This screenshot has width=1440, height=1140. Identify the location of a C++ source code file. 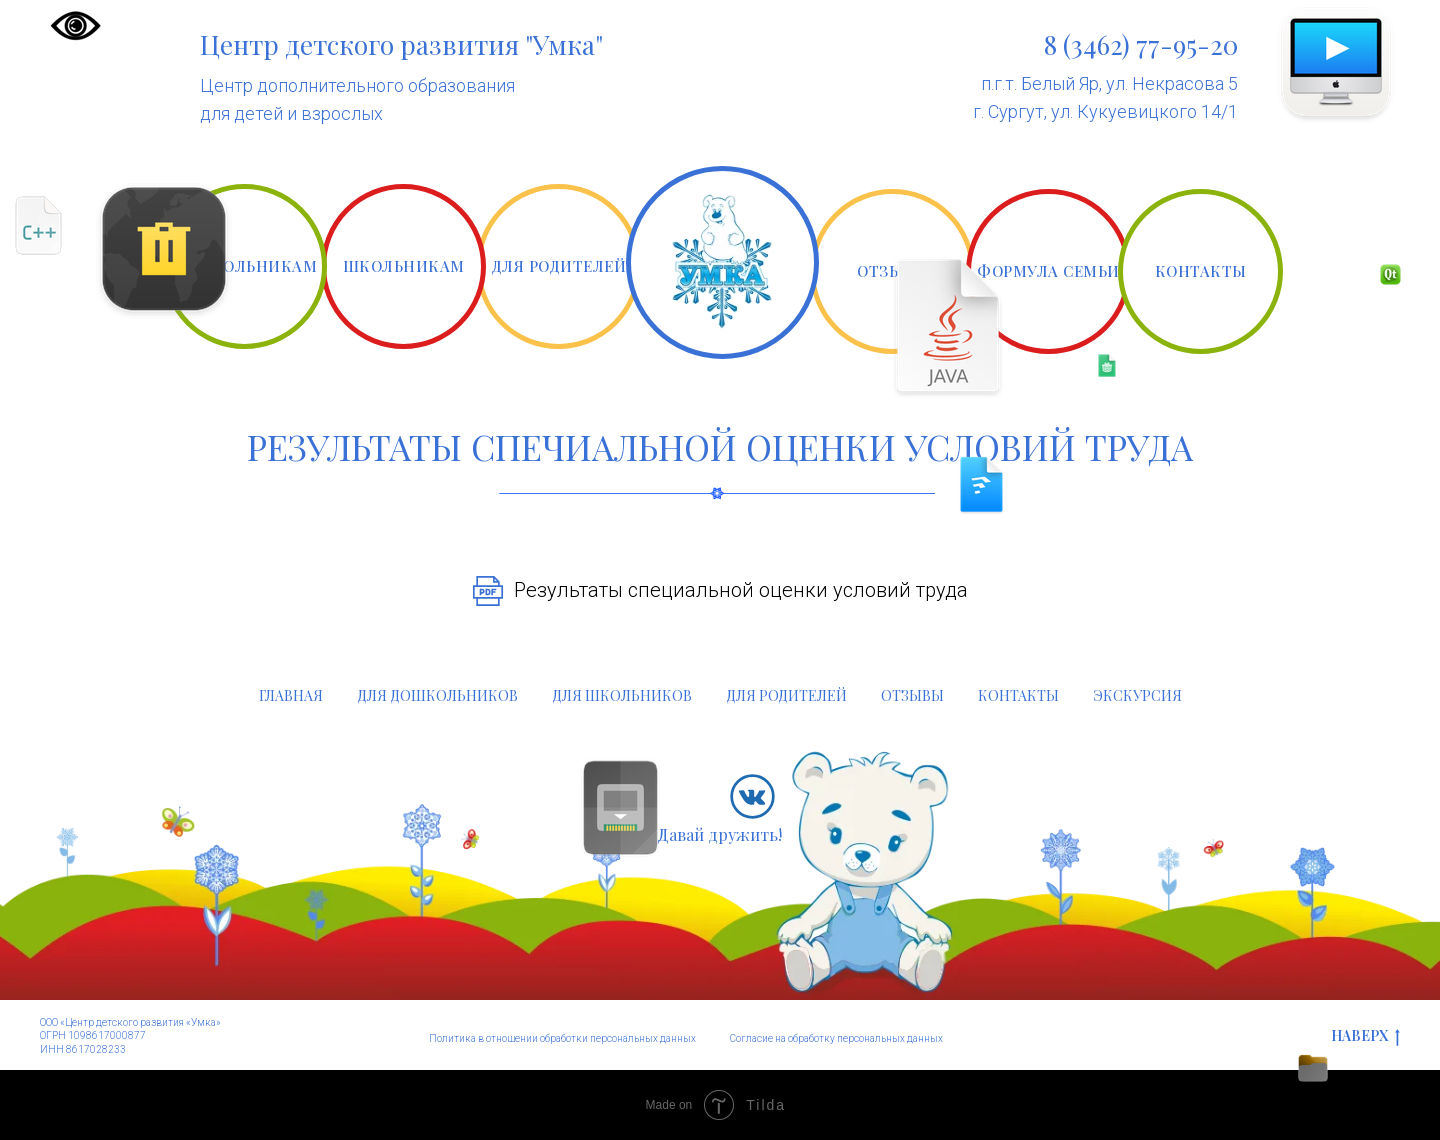
(38, 225).